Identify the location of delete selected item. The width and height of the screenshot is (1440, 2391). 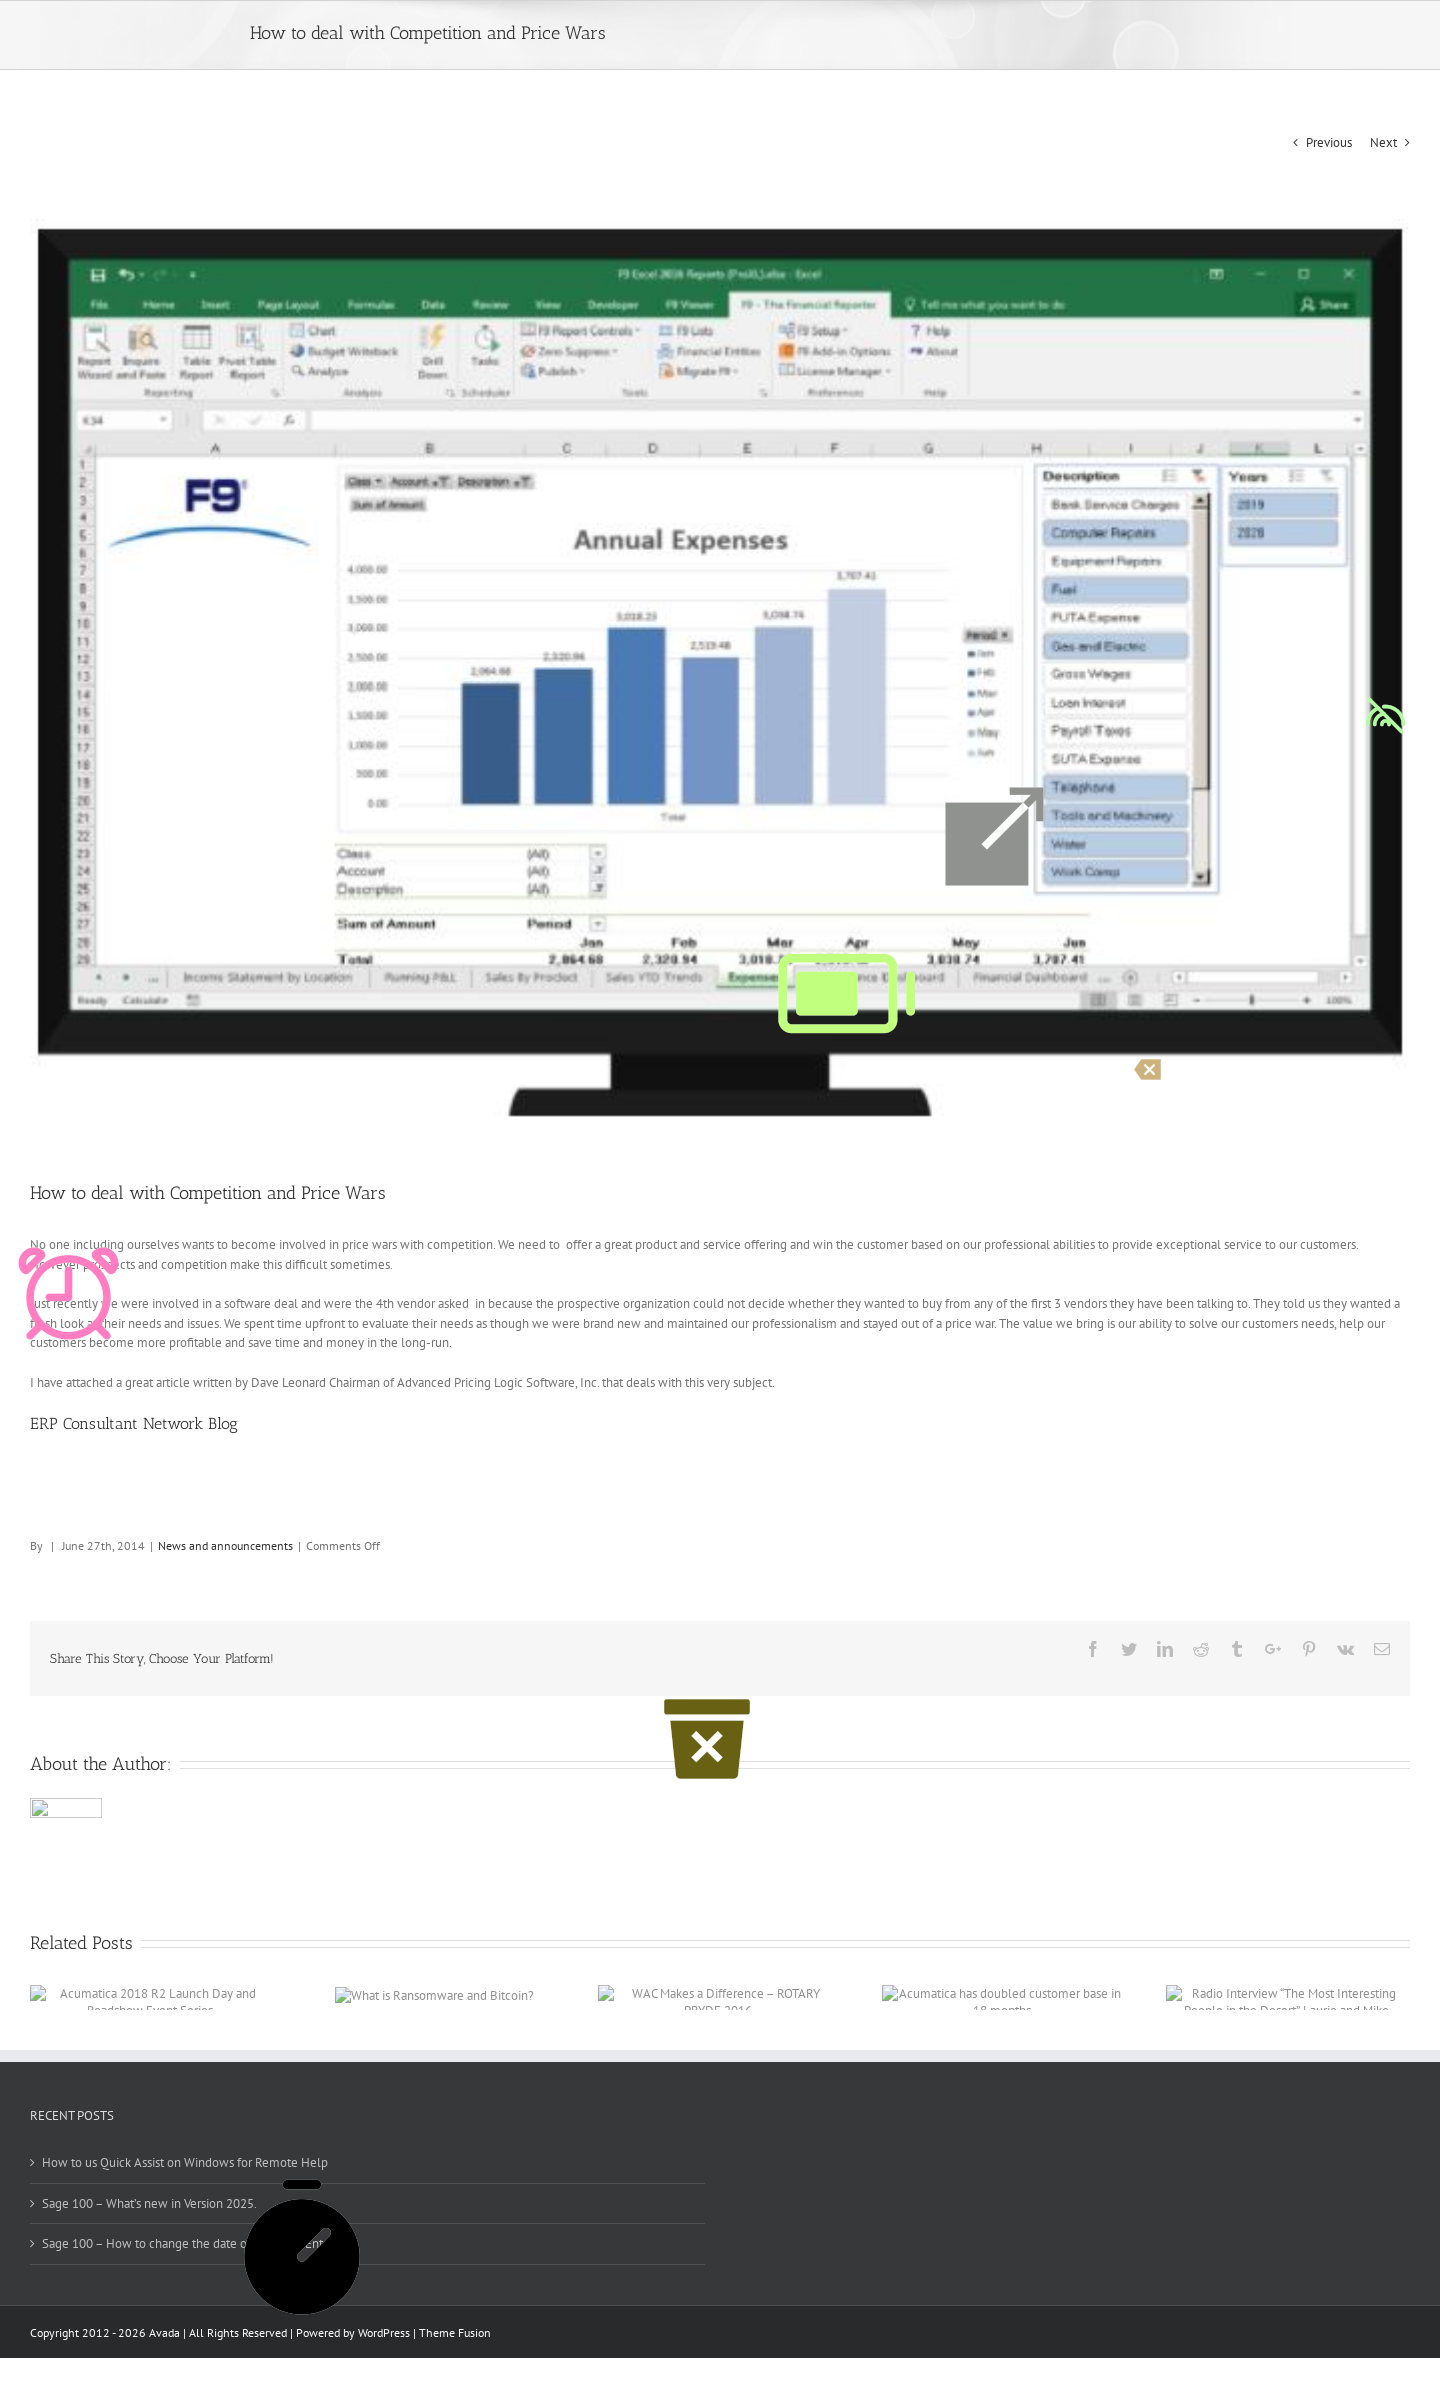
(707, 1739).